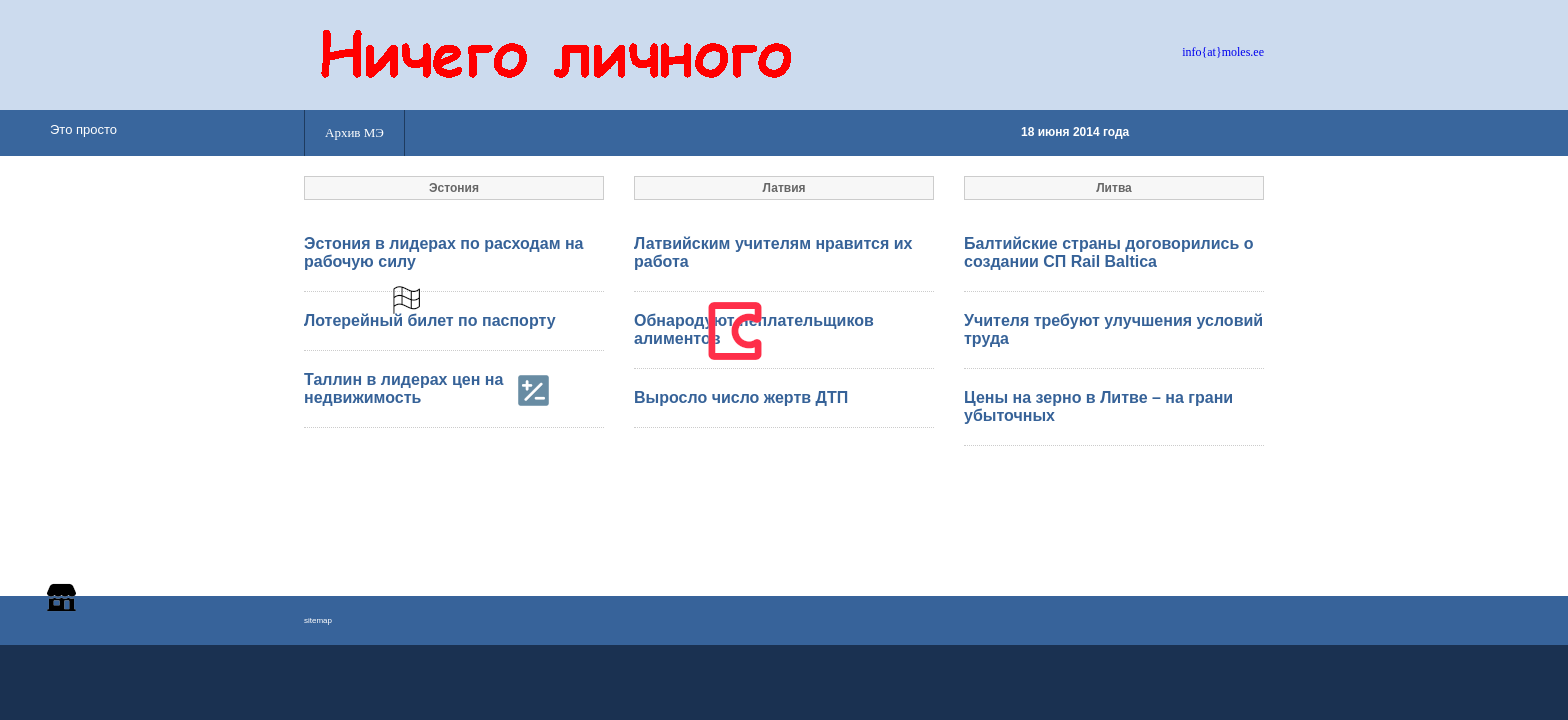  I want to click on indicates finish line or completion of a task, so click(405, 299).